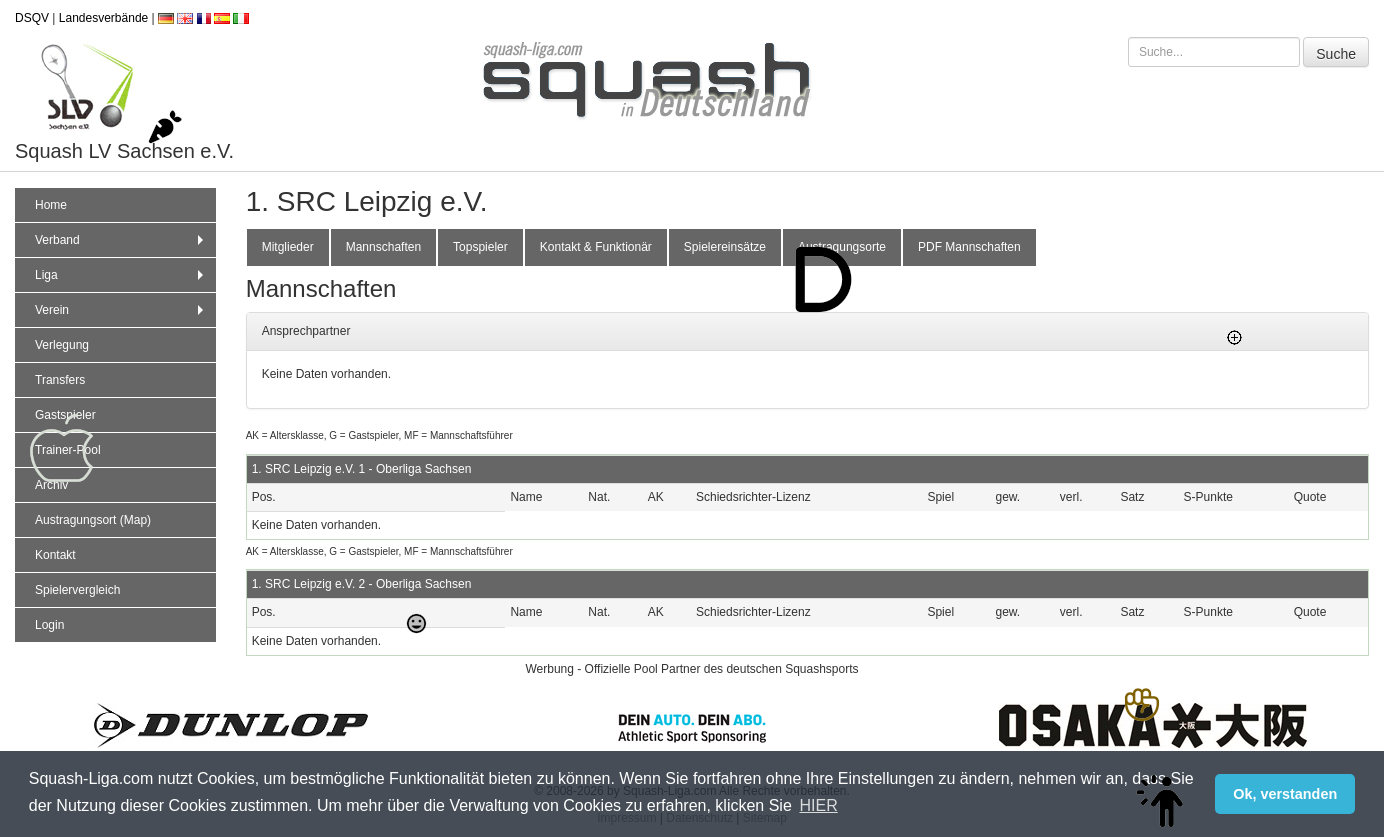 This screenshot has height=837, width=1384. Describe the element at coordinates (823, 279) in the screenshot. I see `represents the letter D in text or keyboard input` at that location.